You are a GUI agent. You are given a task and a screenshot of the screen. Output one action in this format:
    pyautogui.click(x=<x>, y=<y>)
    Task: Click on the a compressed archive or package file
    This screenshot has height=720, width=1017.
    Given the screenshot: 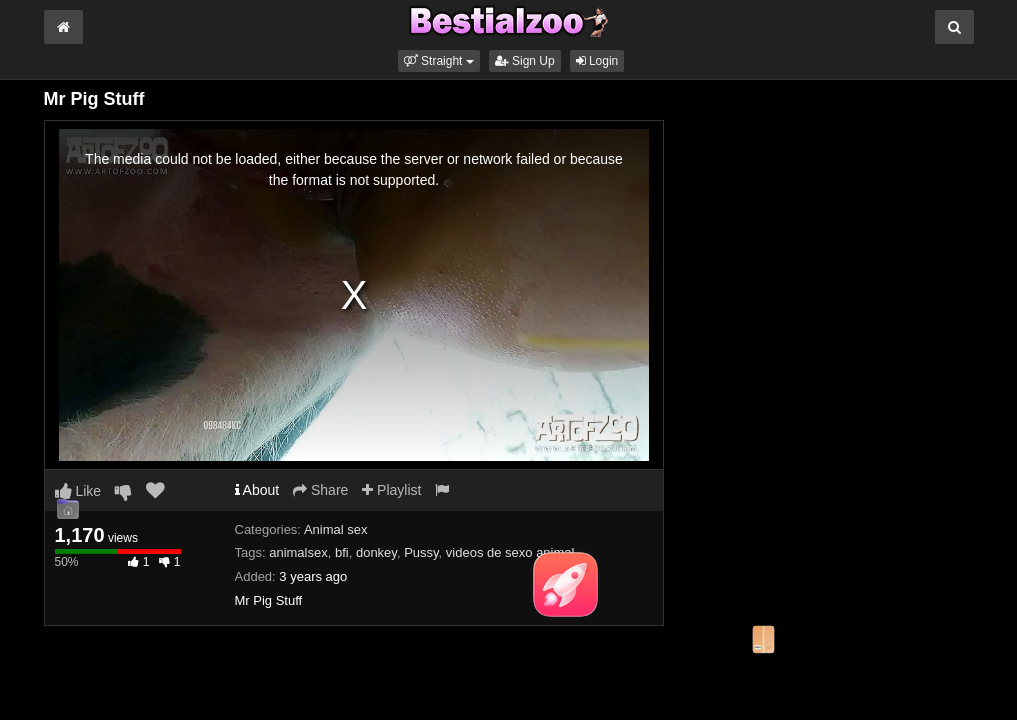 What is the action you would take?
    pyautogui.click(x=763, y=639)
    